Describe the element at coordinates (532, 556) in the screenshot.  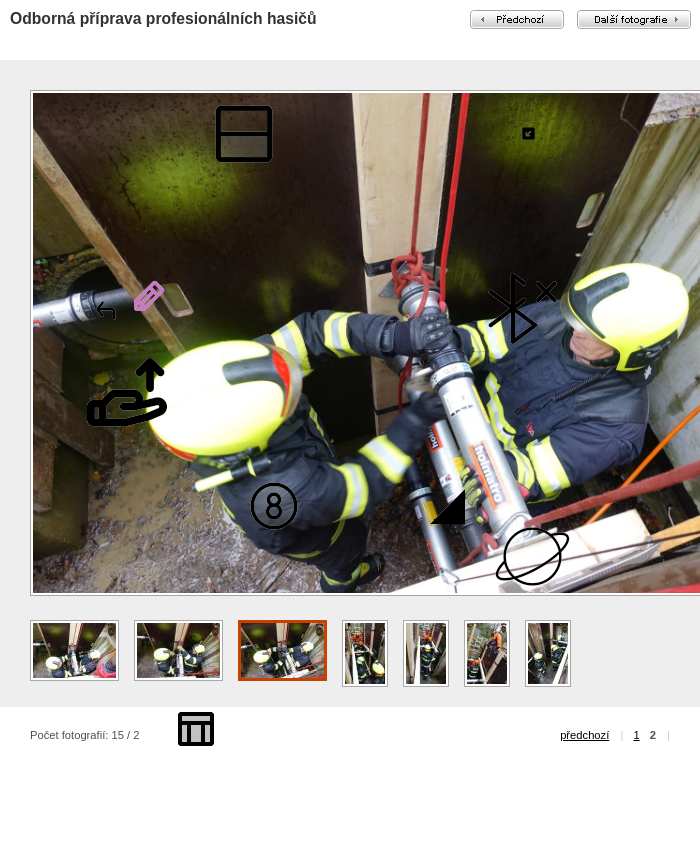
I see `explore global or worldwide content` at that location.